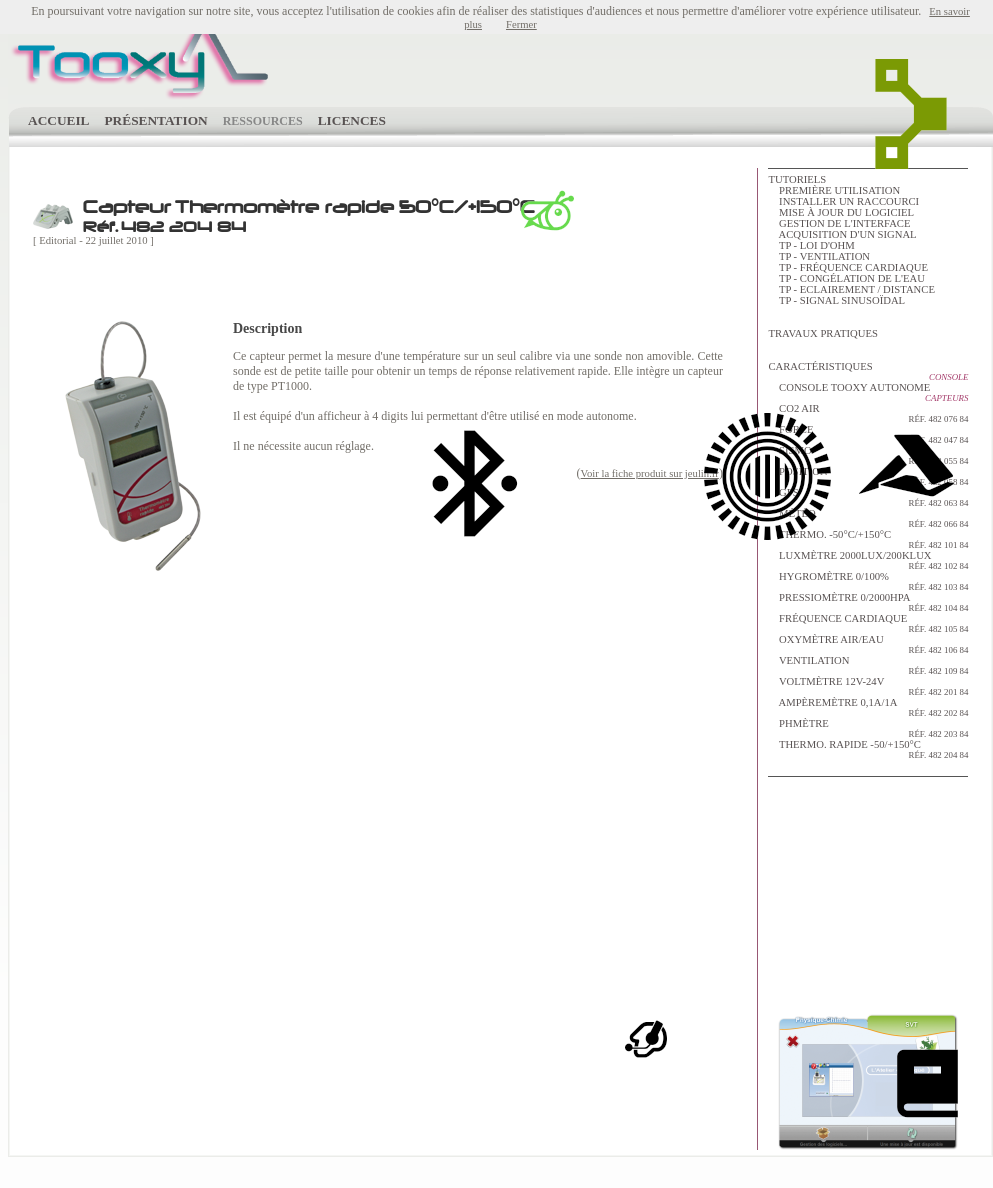 The height and width of the screenshot is (1188, 993). What do you see at coordinates (646, 1039) in the screenshot?
I see `open zoiper VoIP calling app` at bounding box center [646, 1039].